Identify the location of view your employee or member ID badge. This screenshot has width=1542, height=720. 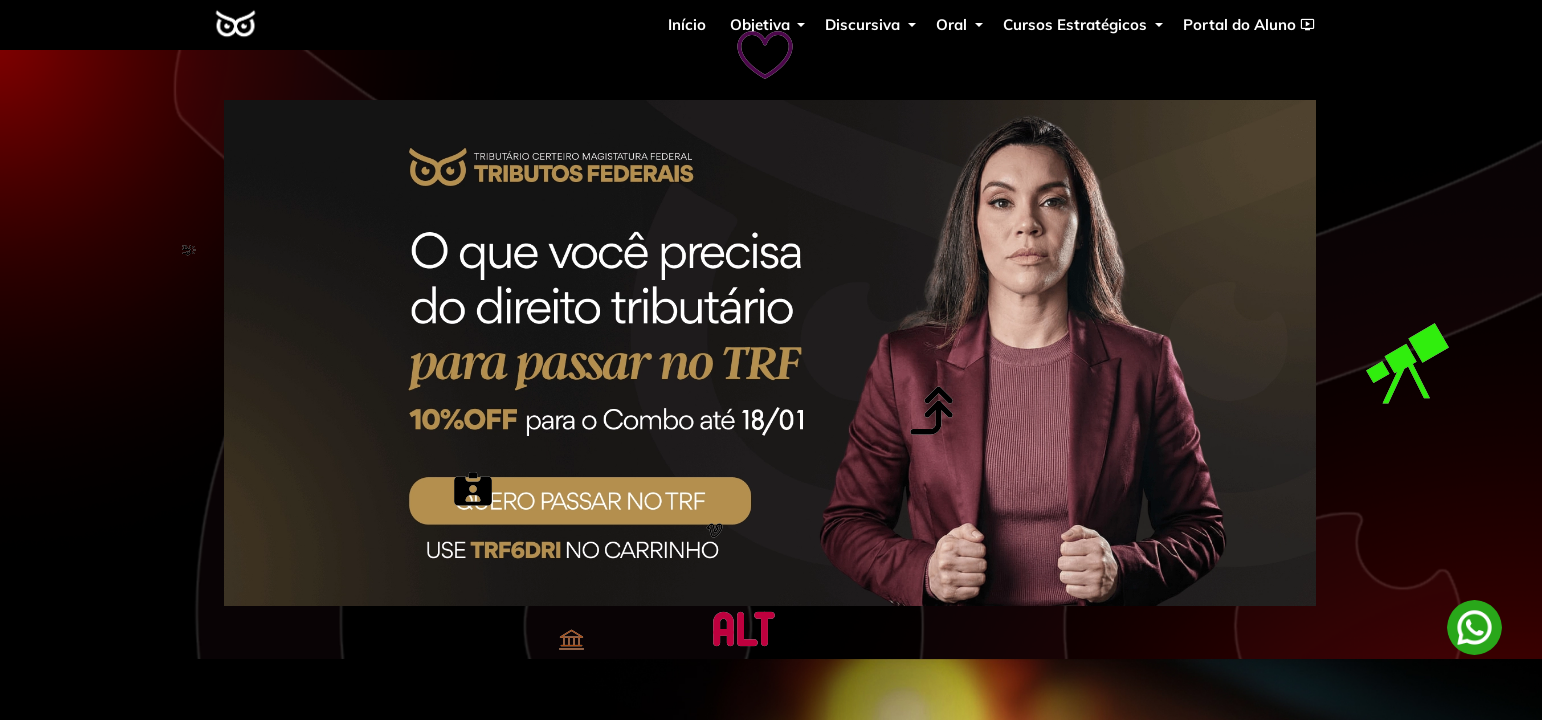
(473, 491).